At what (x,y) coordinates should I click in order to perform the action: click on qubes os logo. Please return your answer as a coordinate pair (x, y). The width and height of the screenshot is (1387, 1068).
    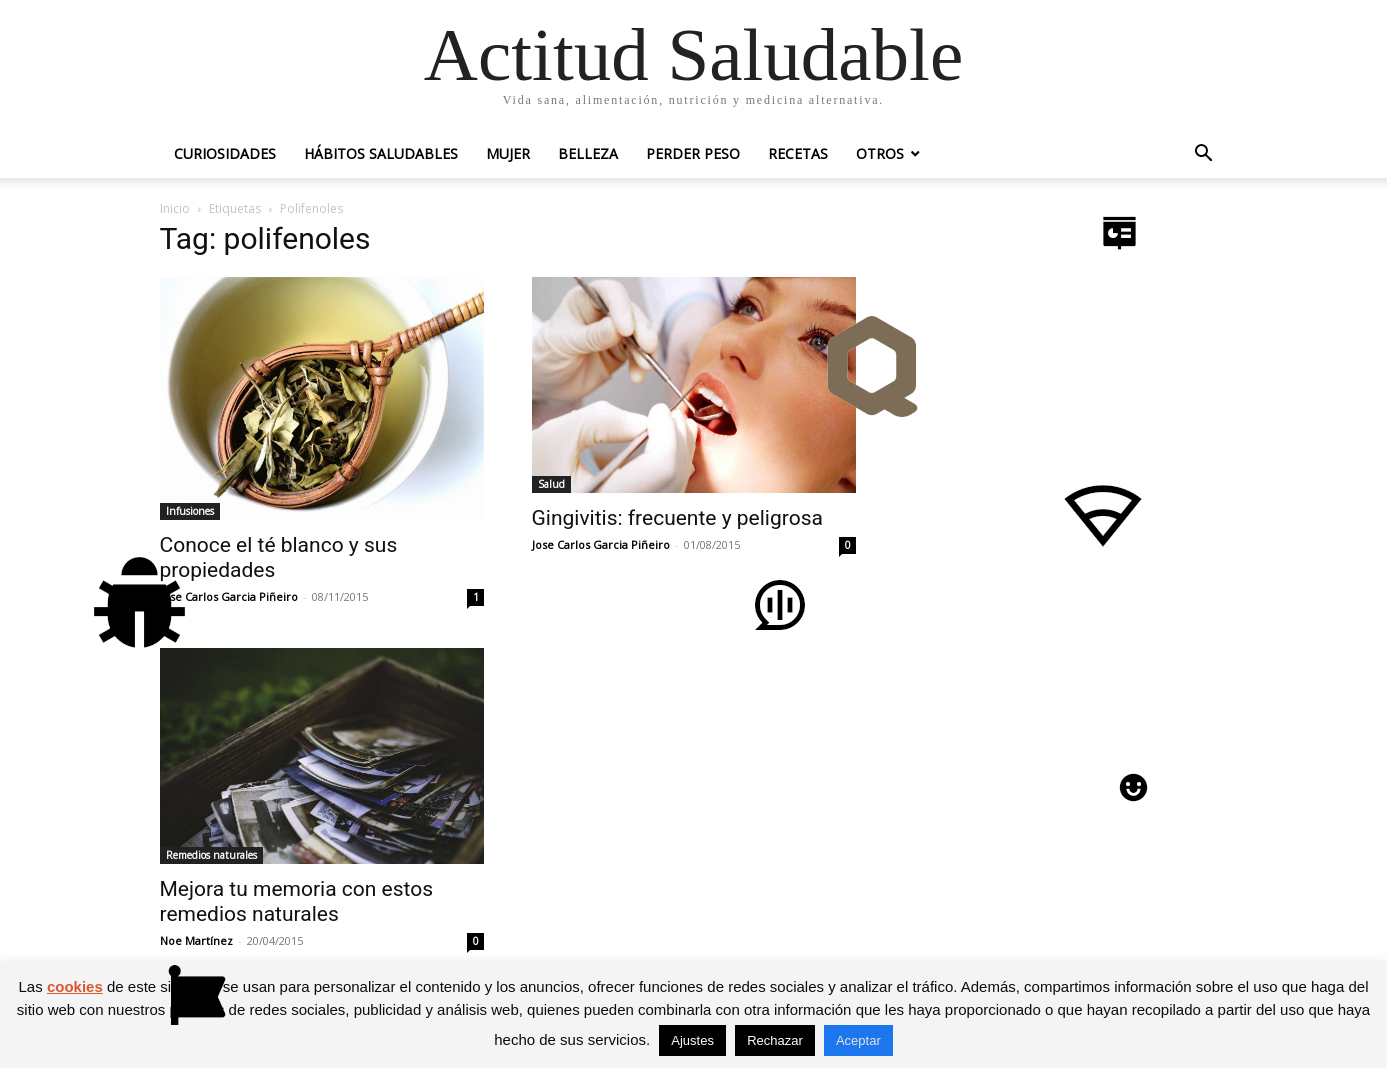
    Looking at the image, I should click on (872, 366).